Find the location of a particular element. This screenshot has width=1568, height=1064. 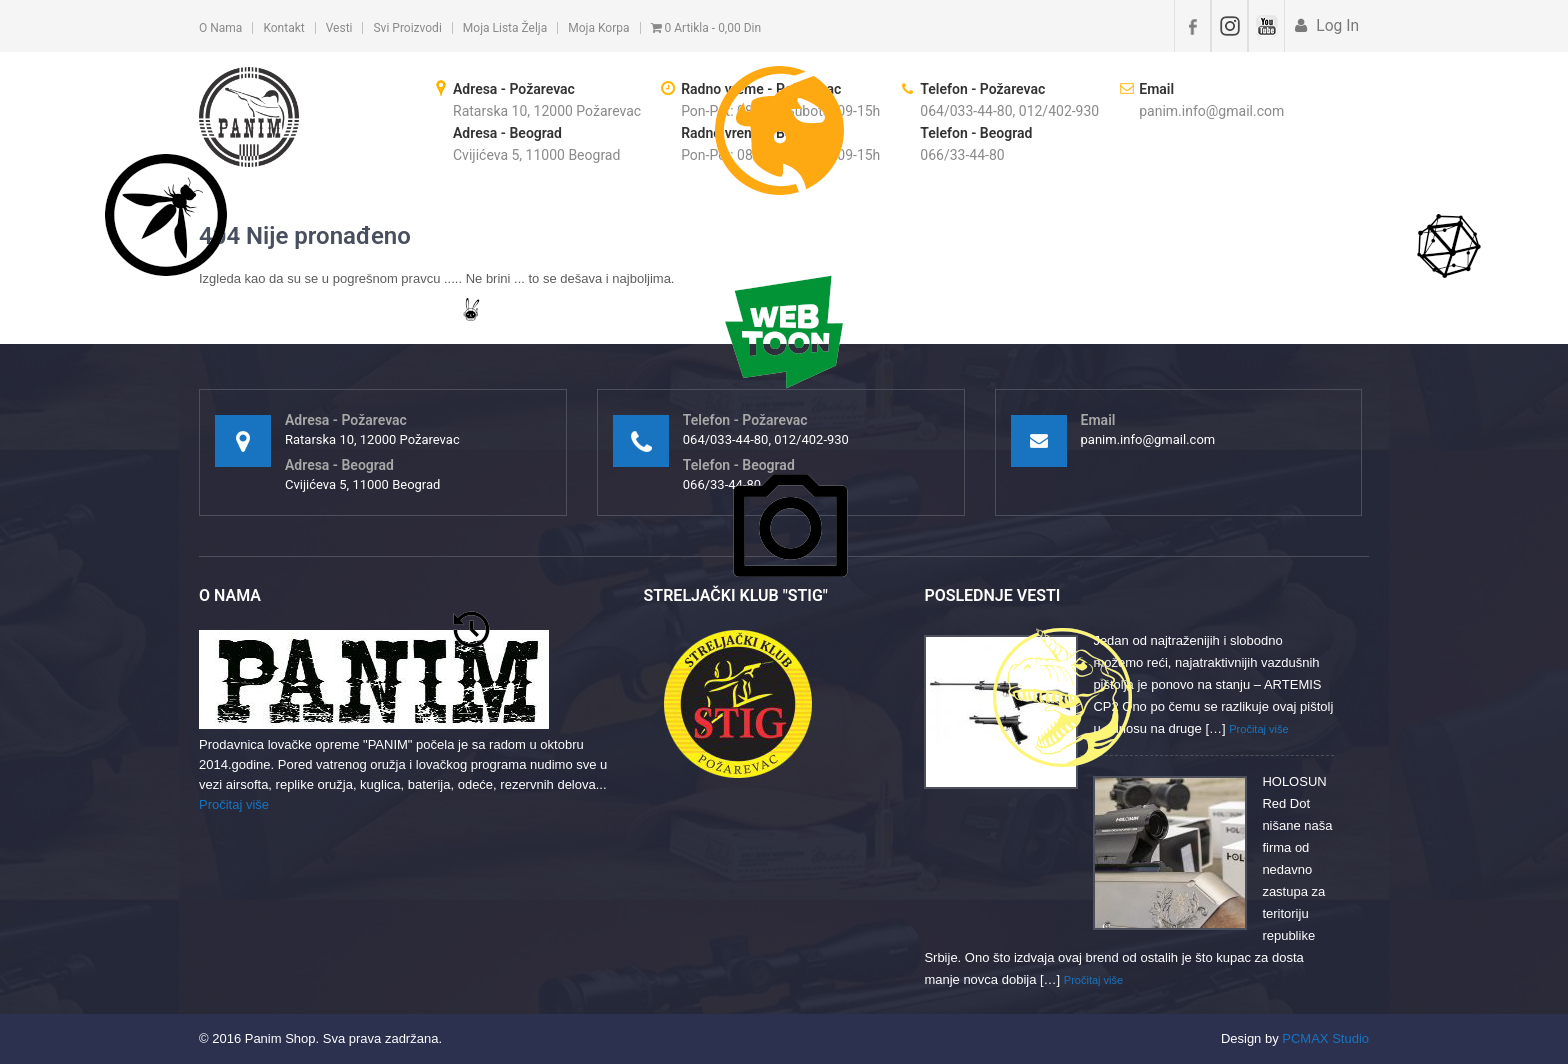

libuv library logo is located at coordinates (1062, 697).